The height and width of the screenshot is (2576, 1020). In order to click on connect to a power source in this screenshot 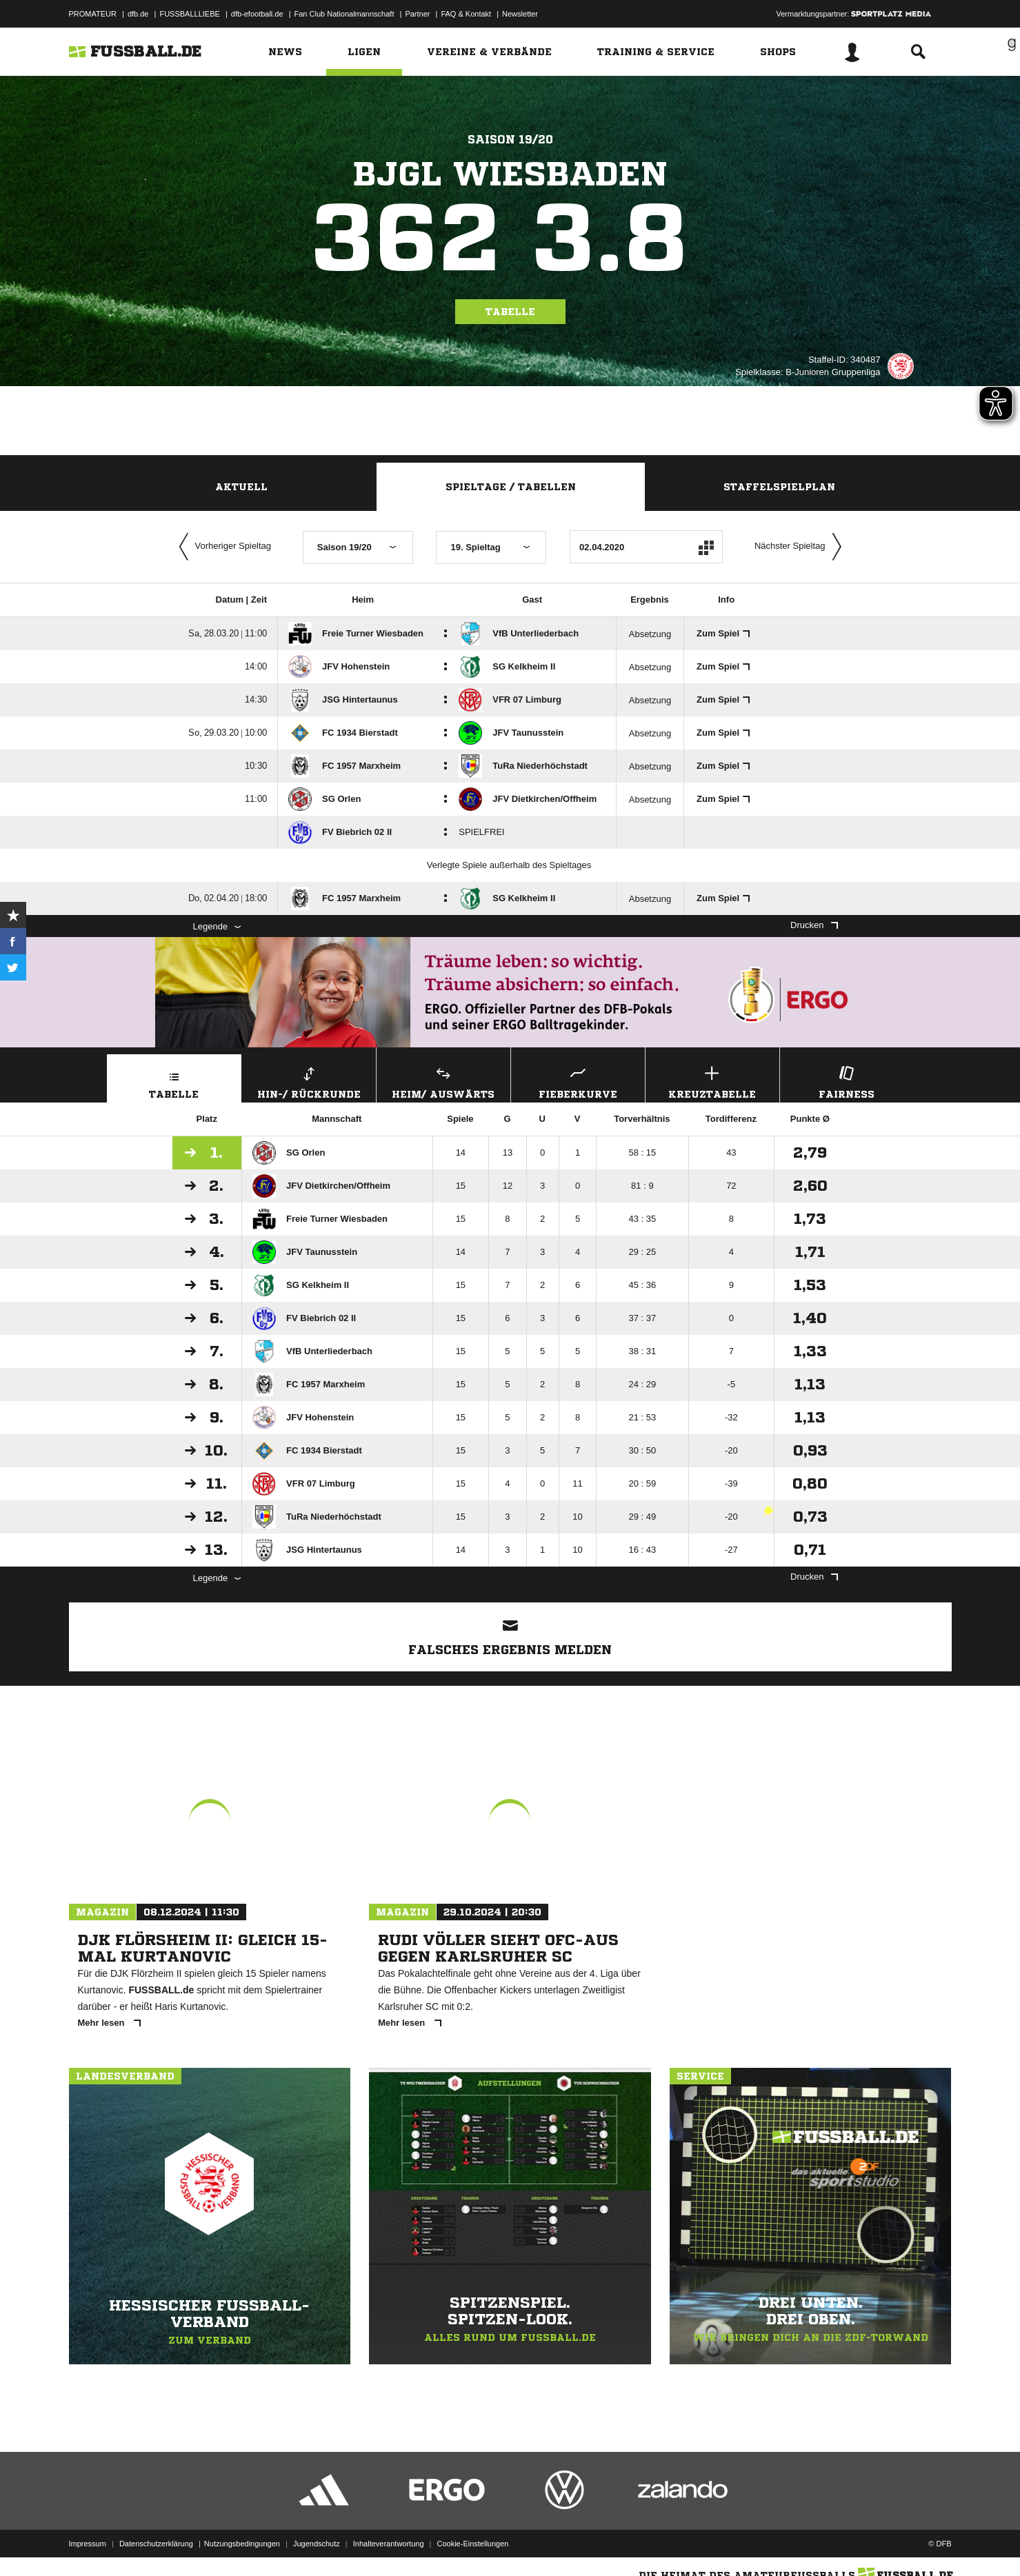, I will do `click(768, 1511)`.